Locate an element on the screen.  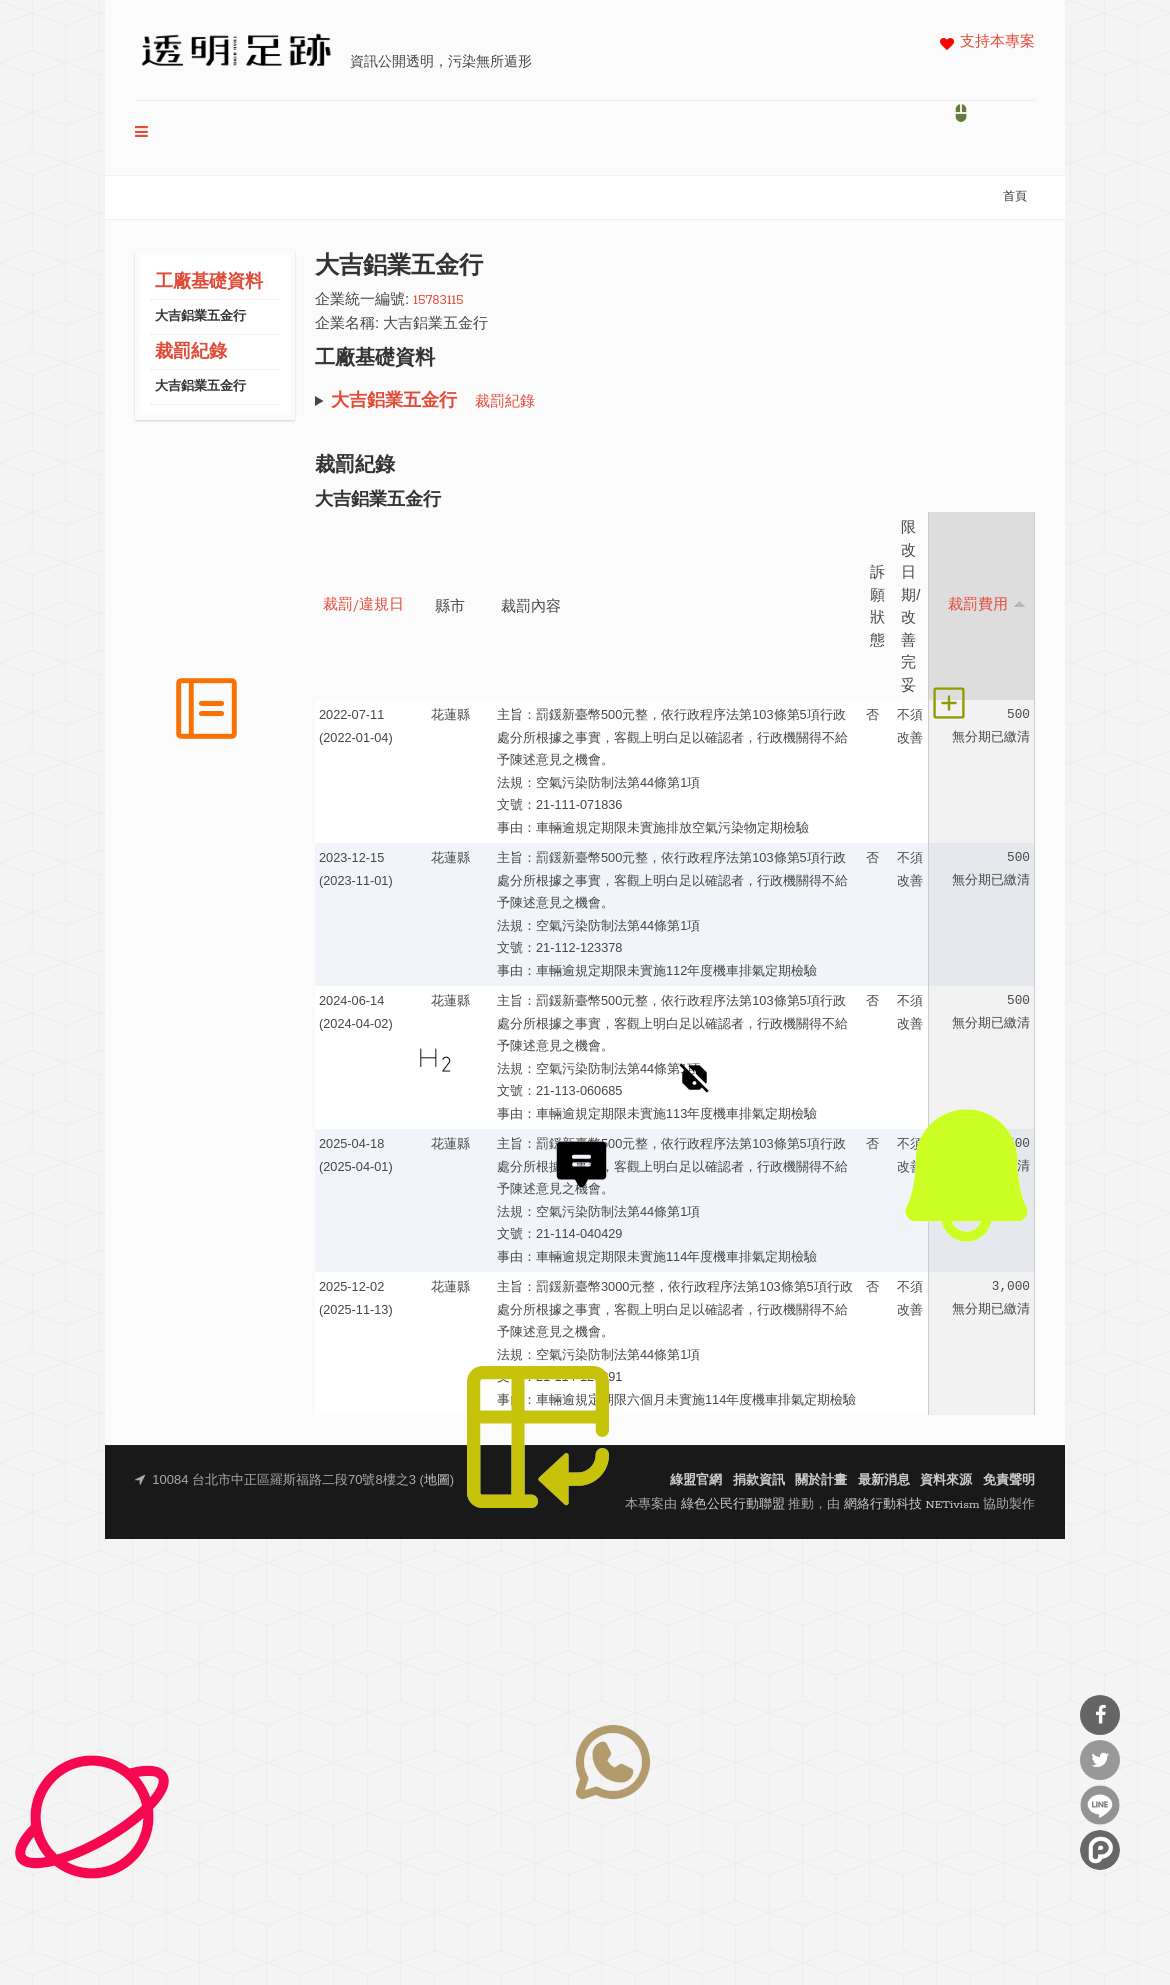
disable or turn off reporting is located at coordinates (694, 1077).